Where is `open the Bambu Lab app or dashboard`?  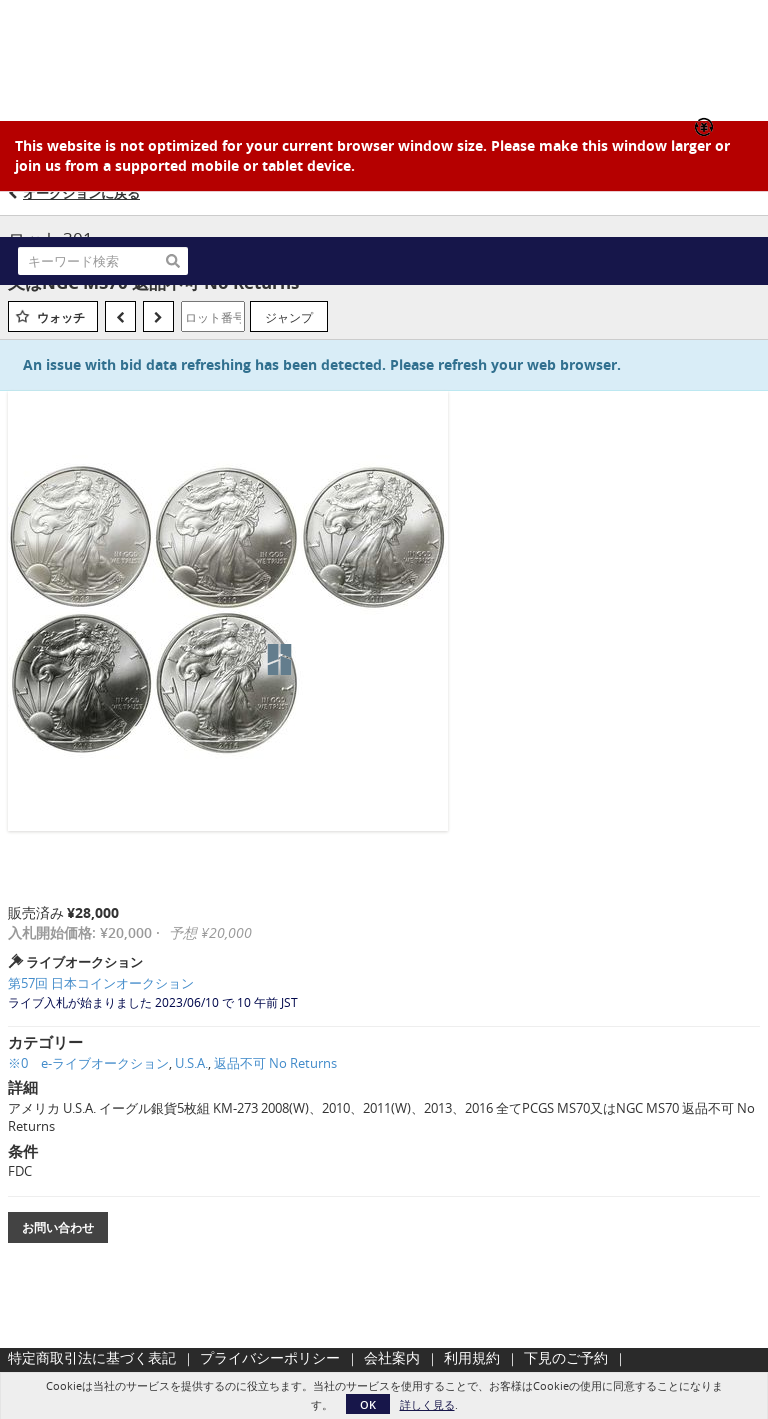 open the Bambu Lab app or dashboard is located at coordinates (279, 659).